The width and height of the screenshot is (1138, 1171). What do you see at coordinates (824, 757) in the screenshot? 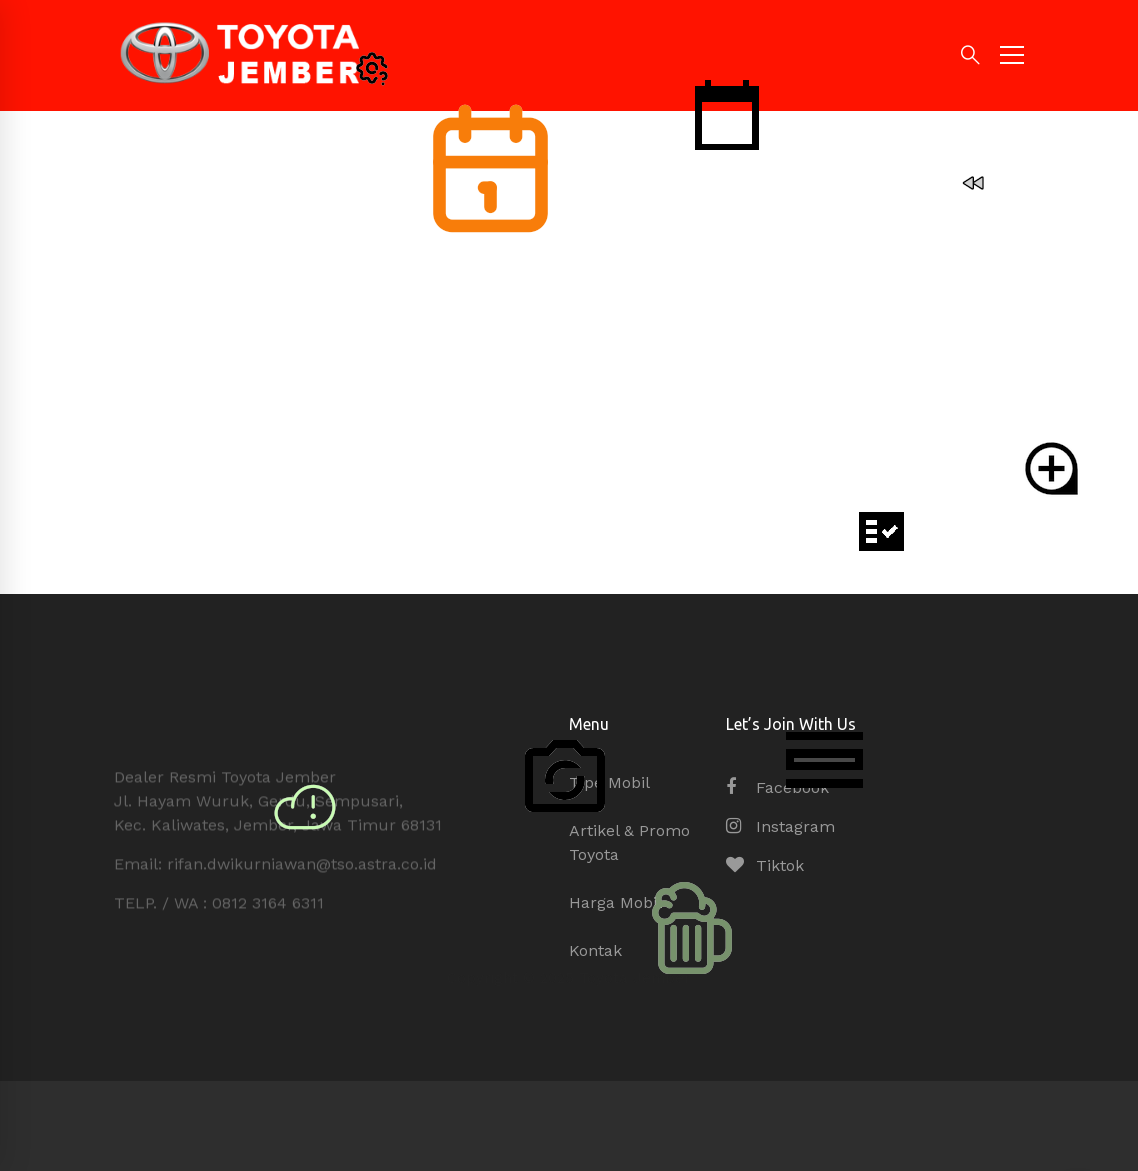
I see `switch to day view in calendar` at bounding box center [824, 757].